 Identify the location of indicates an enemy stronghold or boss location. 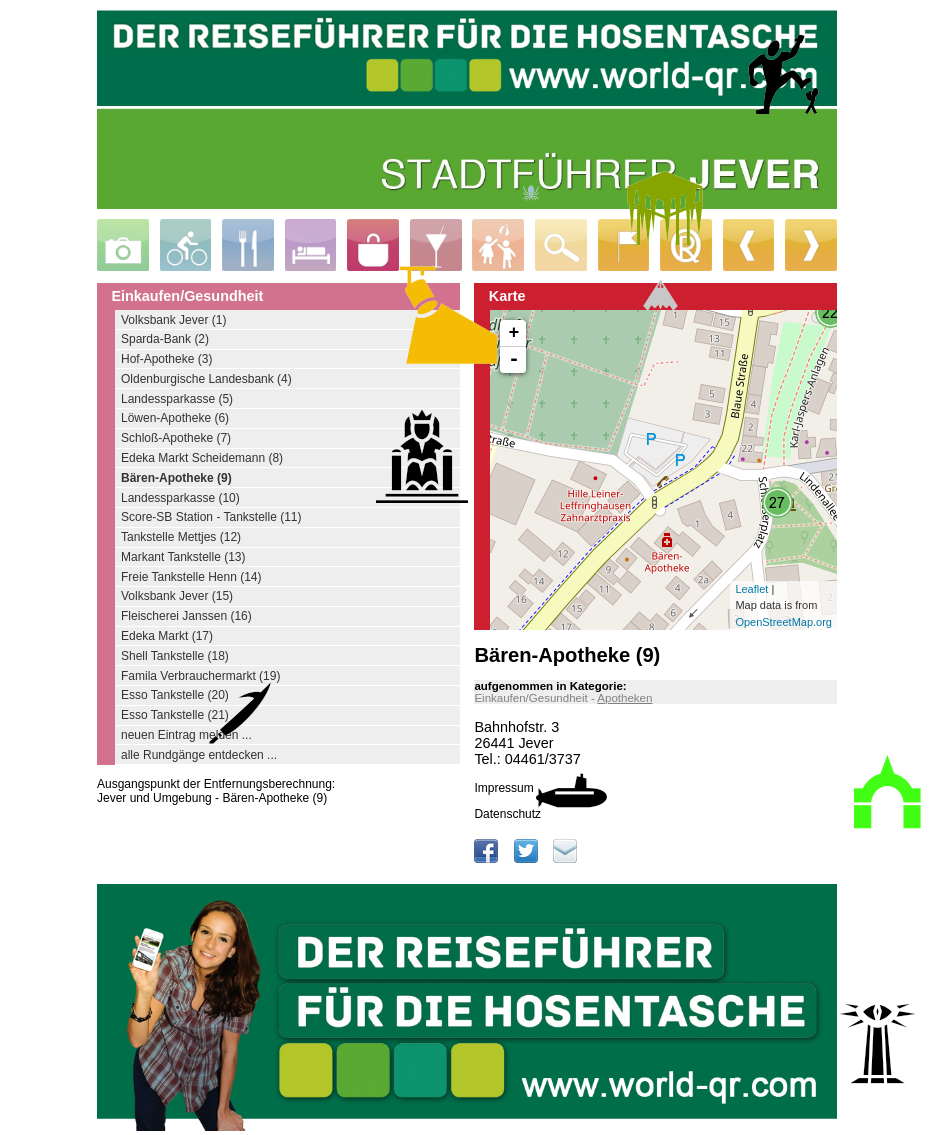
(877, 1043).